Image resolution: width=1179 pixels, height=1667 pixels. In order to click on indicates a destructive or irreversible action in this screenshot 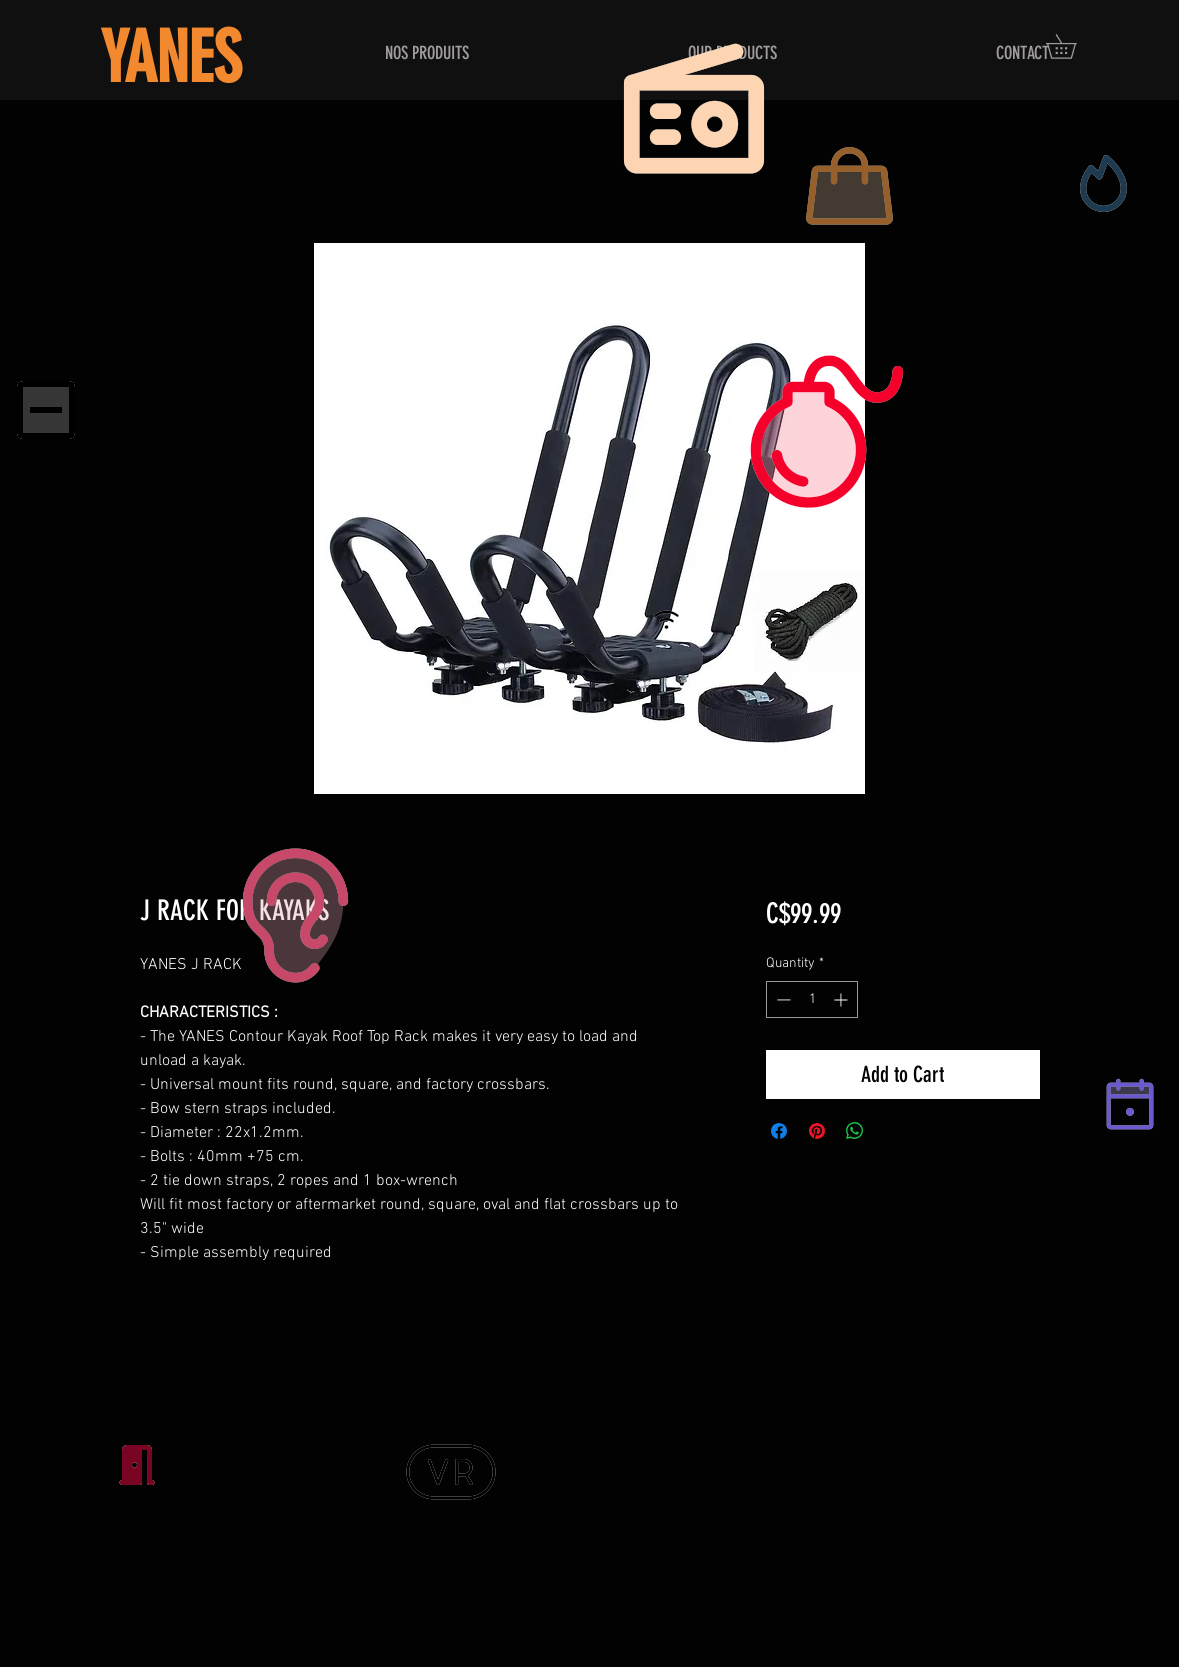, I will do `click(819, 429)`.